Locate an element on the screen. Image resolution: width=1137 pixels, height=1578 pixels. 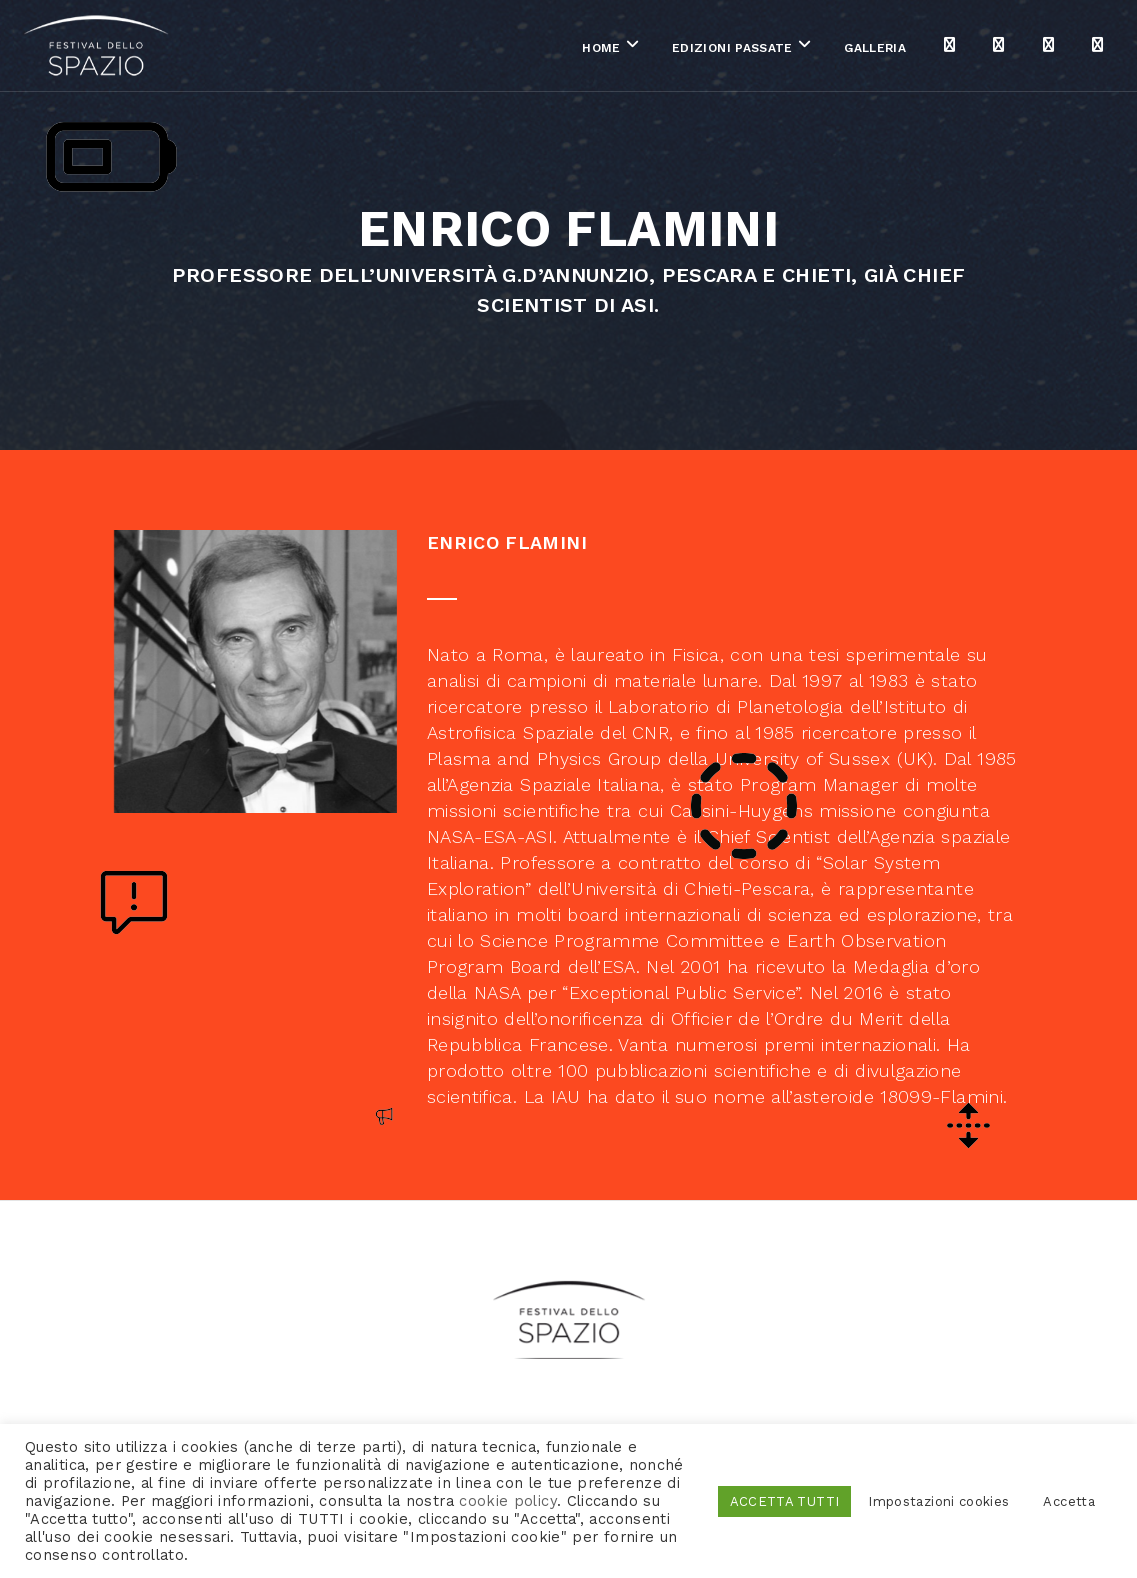
make an announcement is located at coordinates (384, 1116).